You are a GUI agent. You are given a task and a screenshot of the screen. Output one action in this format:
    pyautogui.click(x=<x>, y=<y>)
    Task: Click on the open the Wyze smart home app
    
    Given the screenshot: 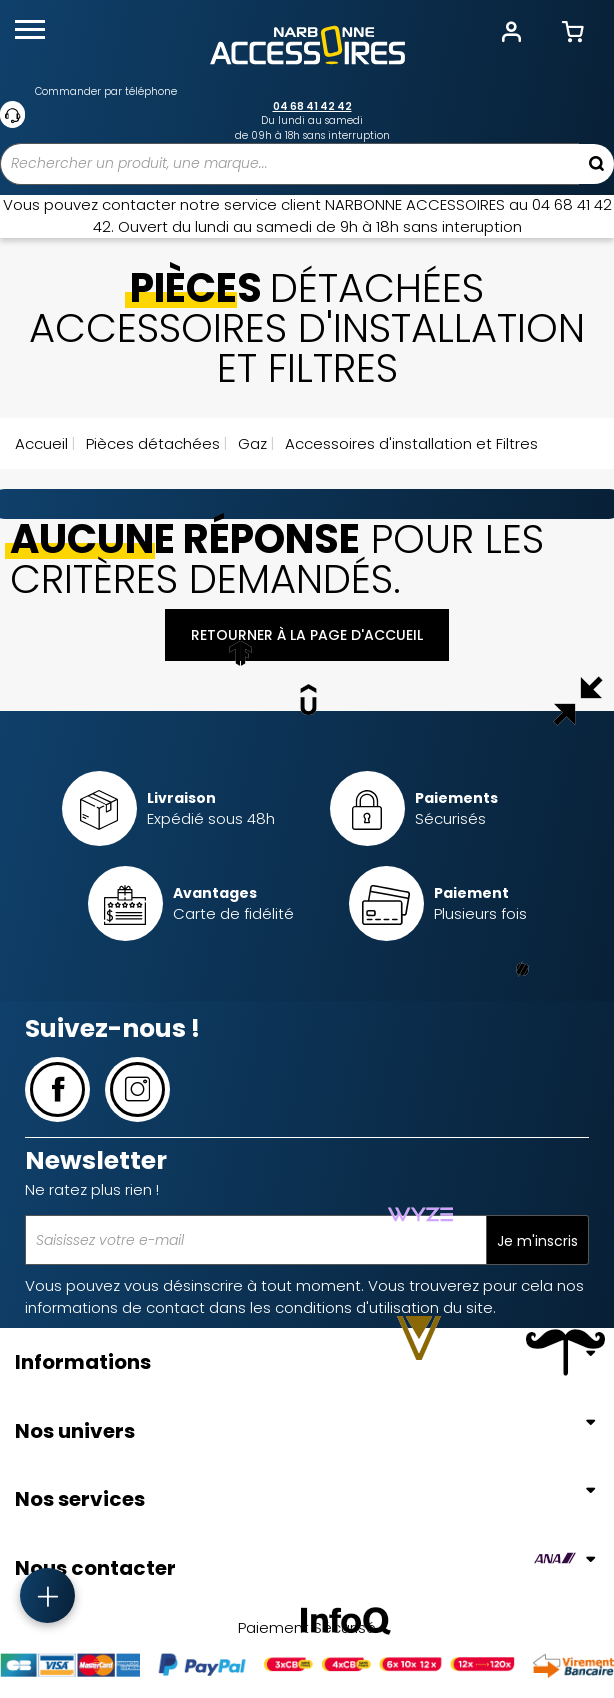 What is the action you would take?
    pyautogui.click(x=420, y=1214)
    